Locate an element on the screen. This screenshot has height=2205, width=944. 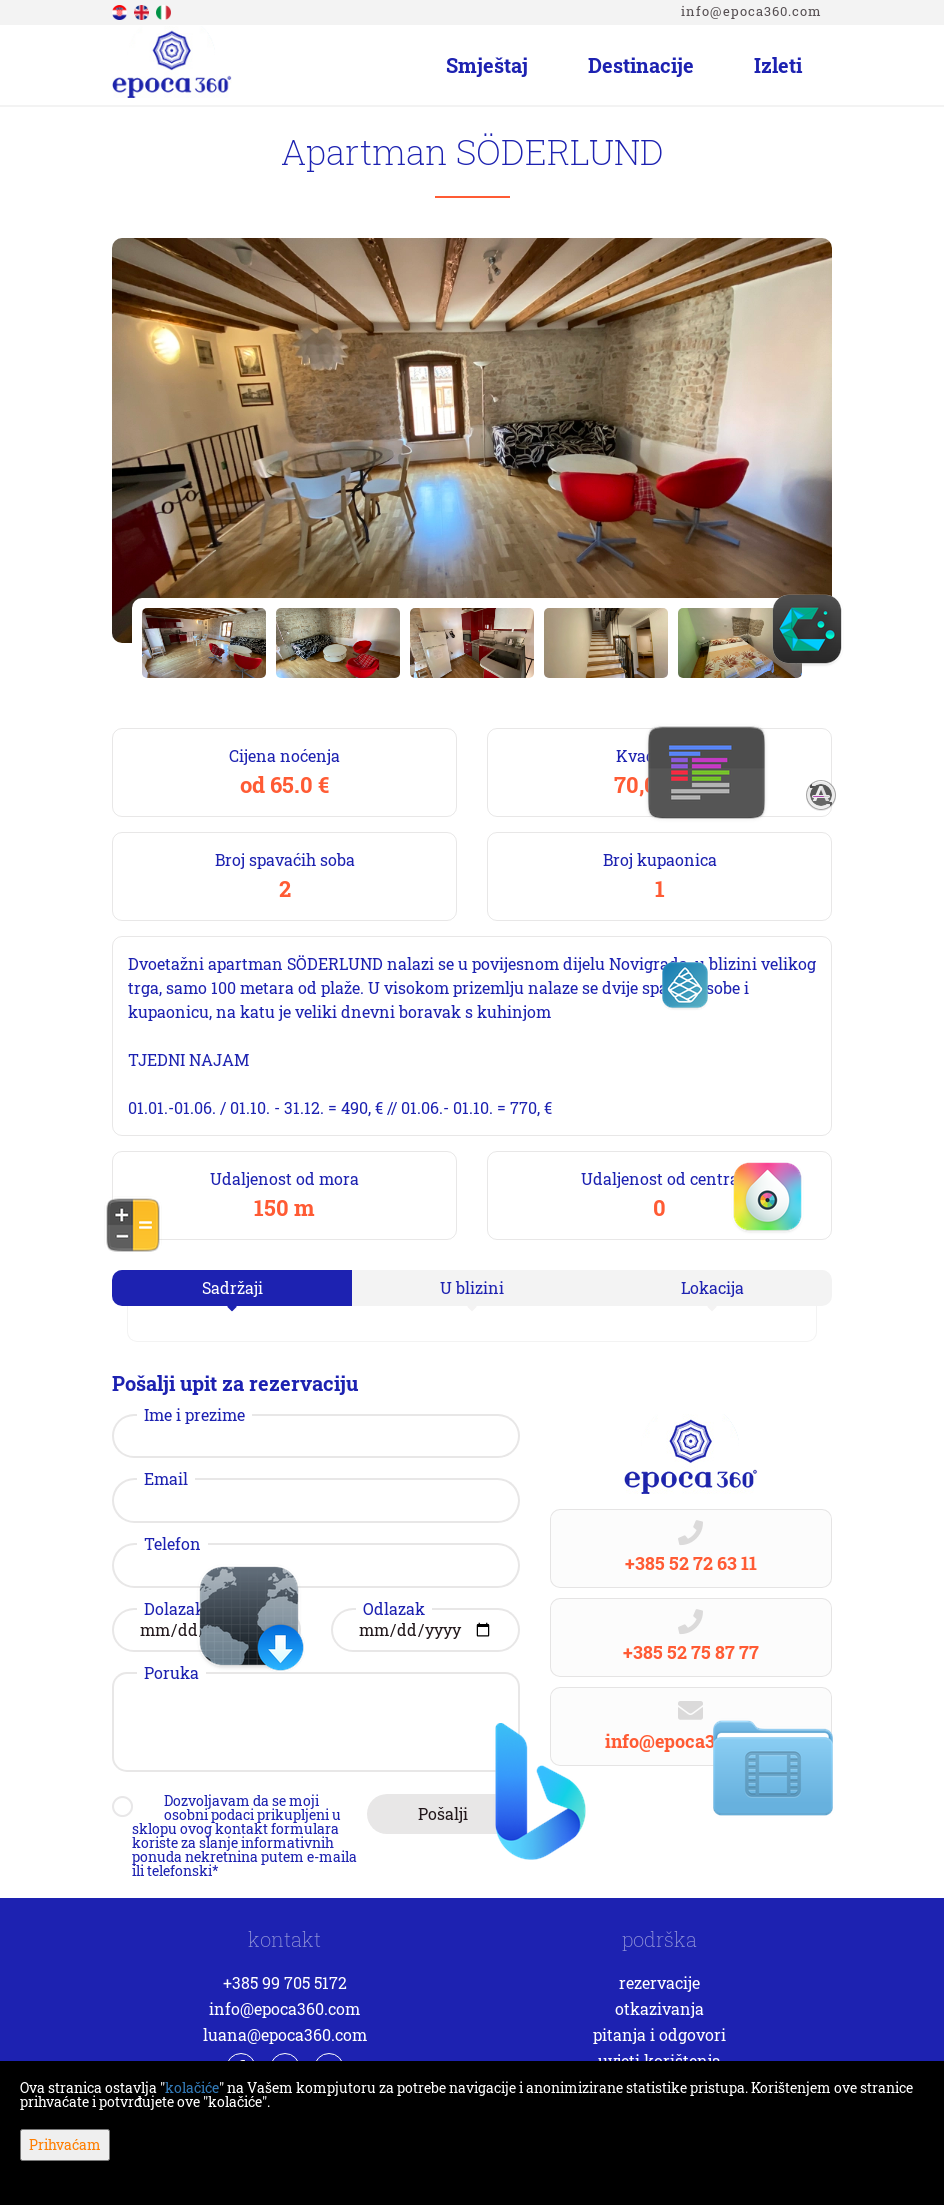
open the Bing search app is located at coordinates (540, 1791).